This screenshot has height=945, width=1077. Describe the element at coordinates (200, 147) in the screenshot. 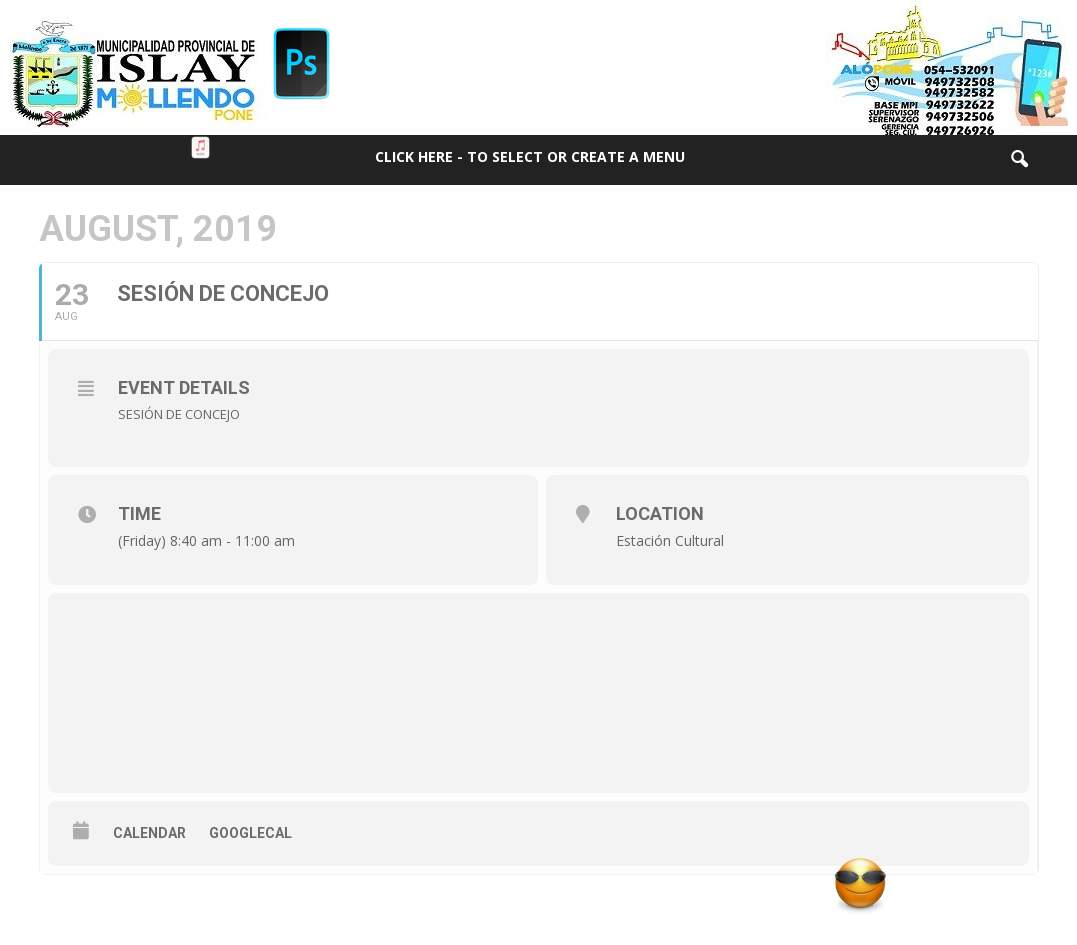

I see `a wav audio file` at that location.